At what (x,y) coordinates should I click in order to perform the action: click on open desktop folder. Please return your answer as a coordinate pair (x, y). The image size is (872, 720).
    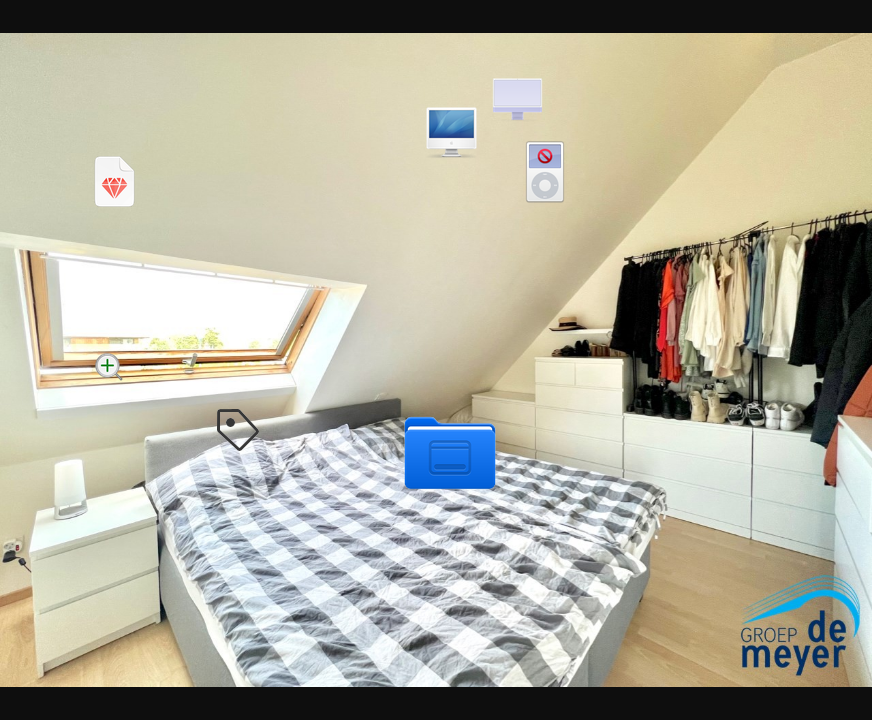
    Looking at the image, I should click on (450, 453).